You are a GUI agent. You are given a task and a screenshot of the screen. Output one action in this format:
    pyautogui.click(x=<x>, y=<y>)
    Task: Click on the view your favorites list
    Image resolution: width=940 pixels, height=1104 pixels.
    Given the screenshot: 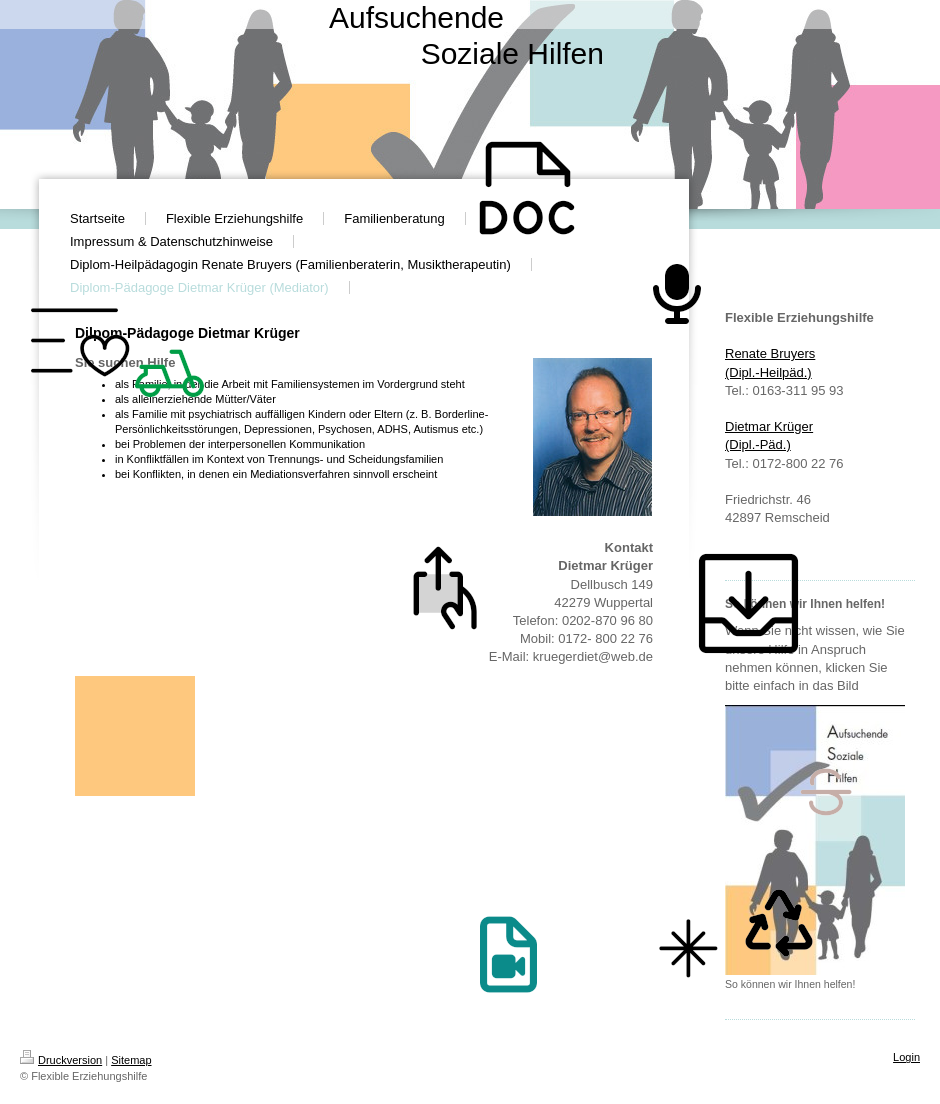 What is the action you would take?
    pyautogui.click(x=74, y=340)
    